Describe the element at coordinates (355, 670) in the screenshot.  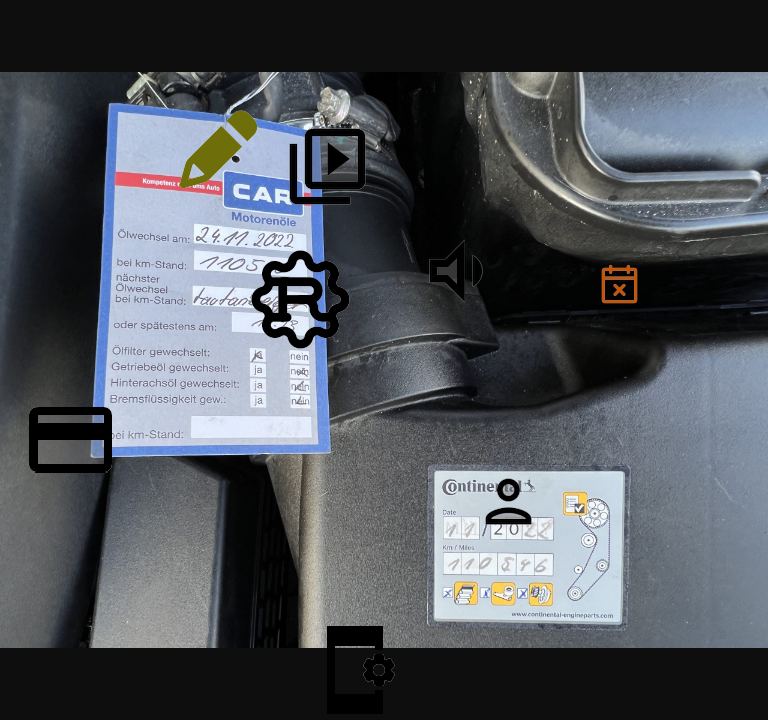
I see `access app settings` at that location.